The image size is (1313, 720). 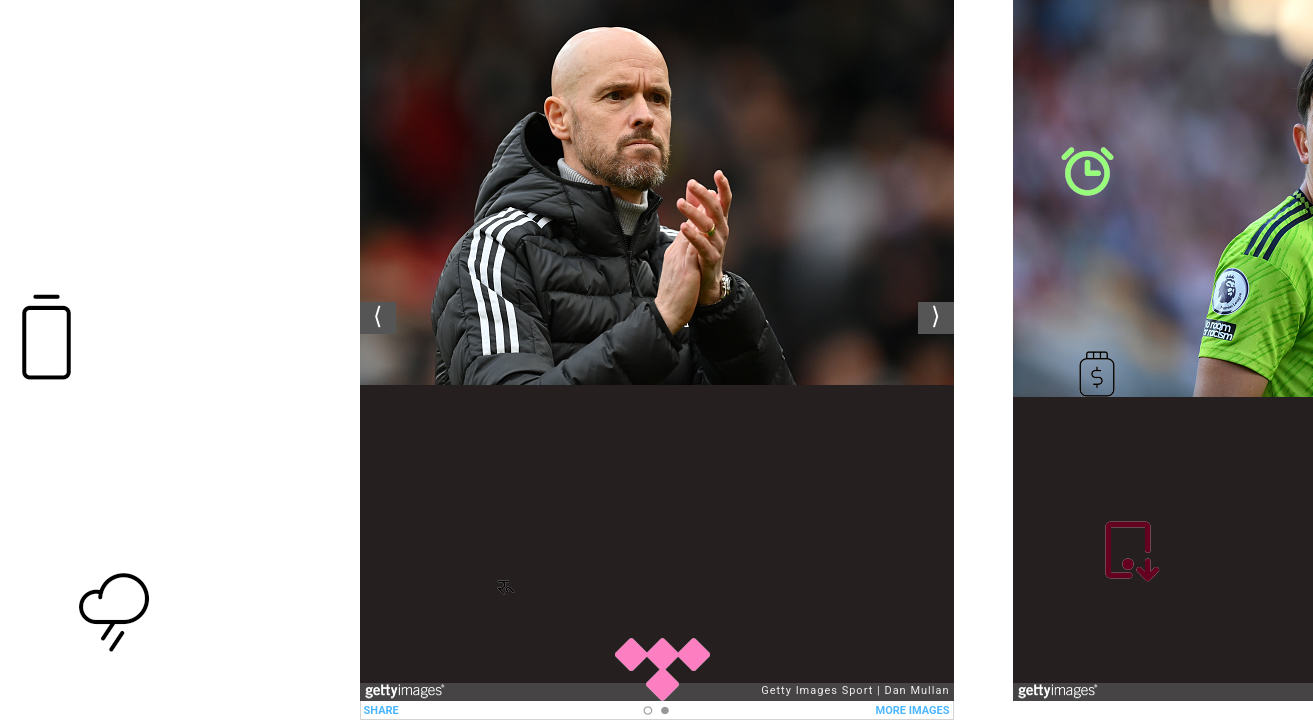 I want to click on send a tip or donation, so click(x=1097, y=374).